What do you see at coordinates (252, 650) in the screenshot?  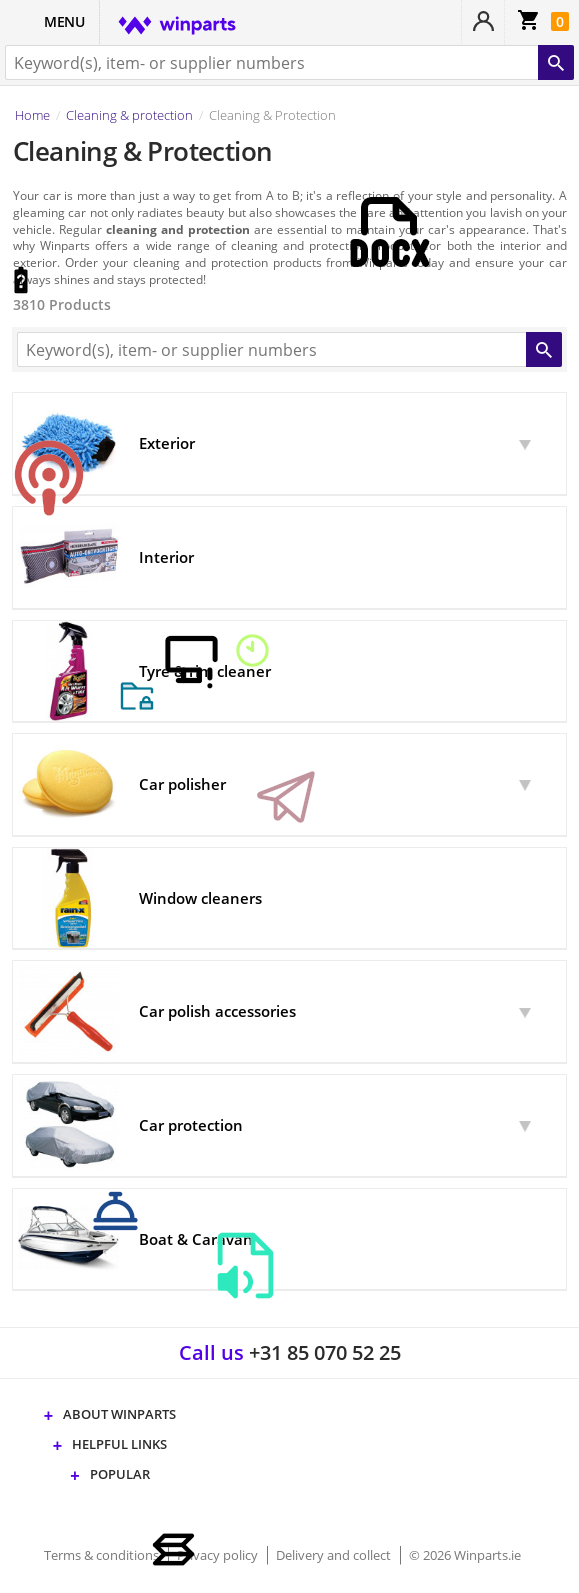 I see `indicates the current time or timestamp` at bounding box center [252, 650].